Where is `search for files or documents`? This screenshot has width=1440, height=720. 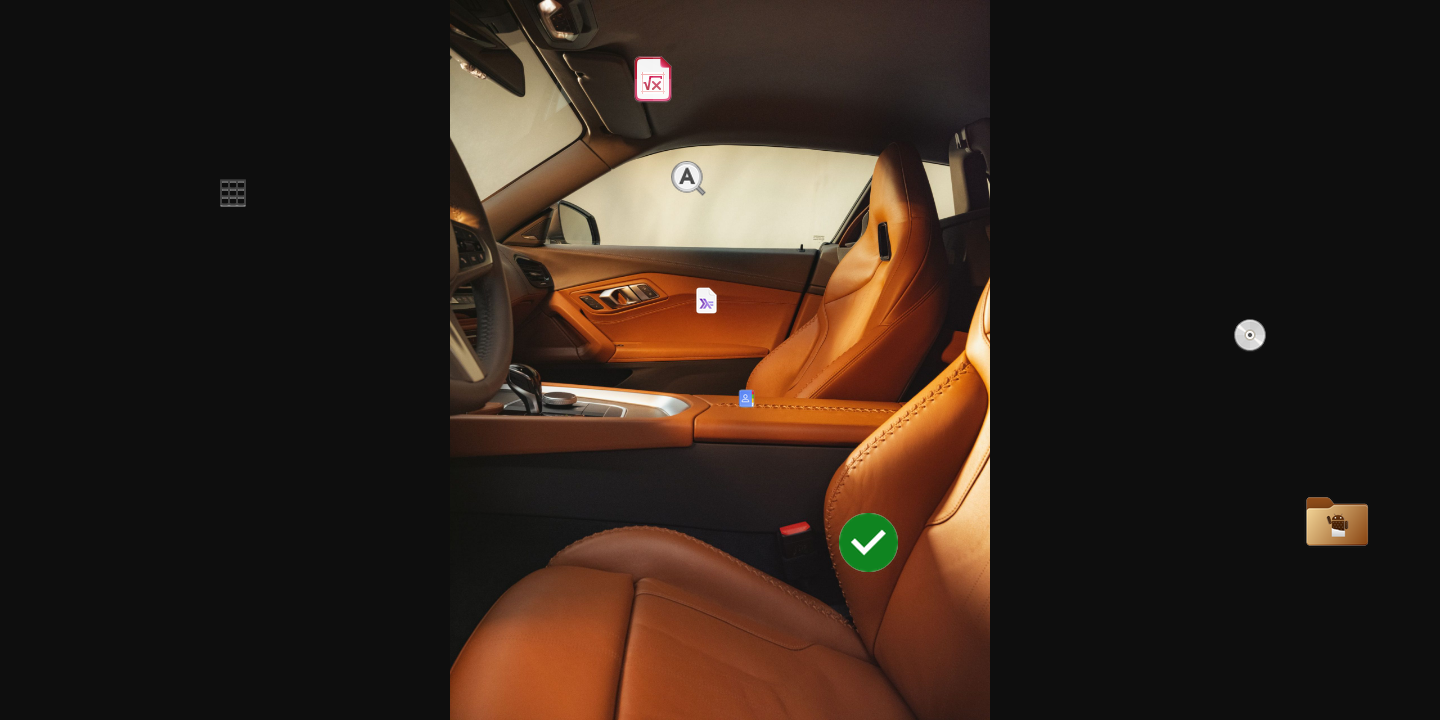 search for files or documents is located at coordinates (688, 178).